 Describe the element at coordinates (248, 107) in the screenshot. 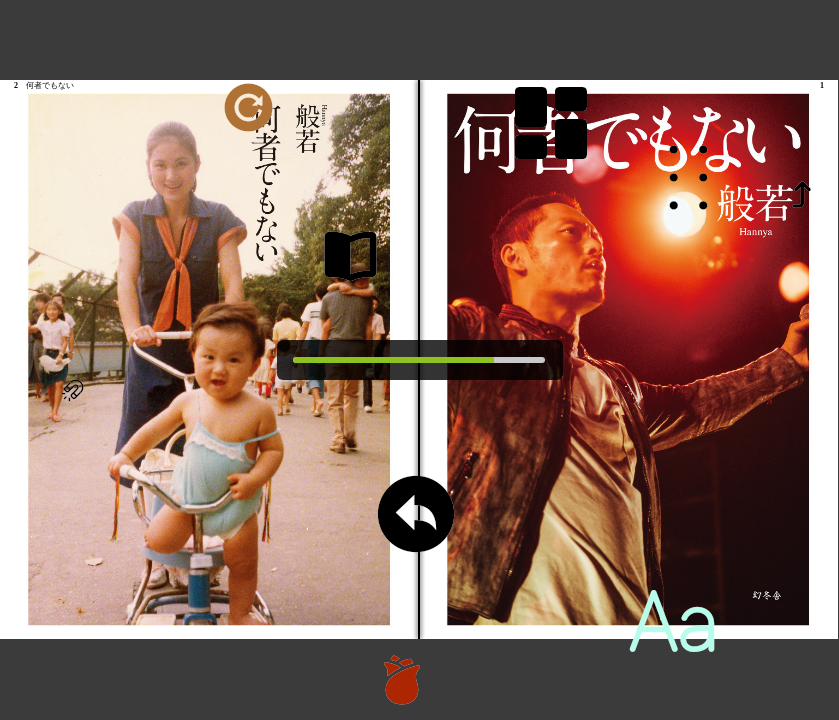

I see `refresh or reload content` at that location.